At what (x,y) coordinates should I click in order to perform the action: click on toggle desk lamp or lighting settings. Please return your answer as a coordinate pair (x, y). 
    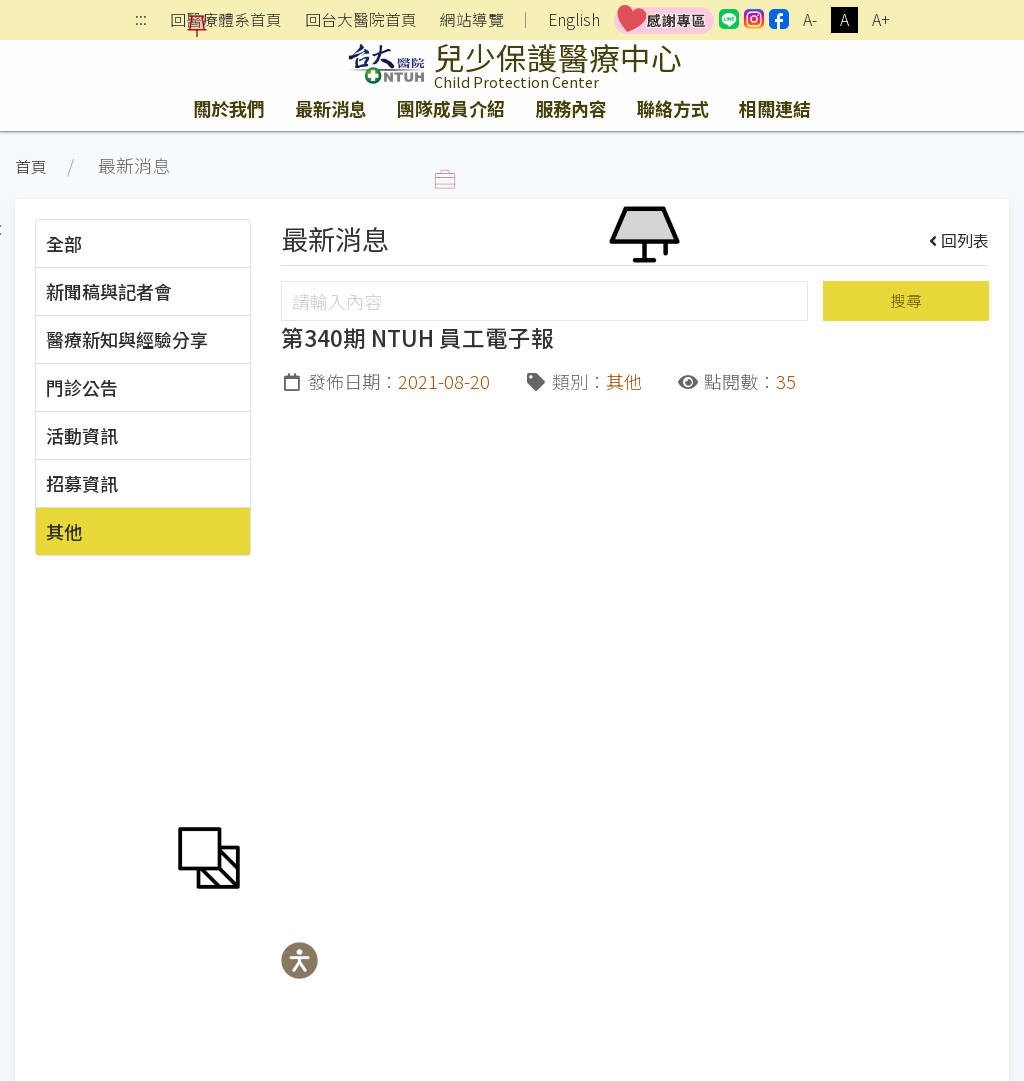
    Looking at the image, I should click on (644, 234).